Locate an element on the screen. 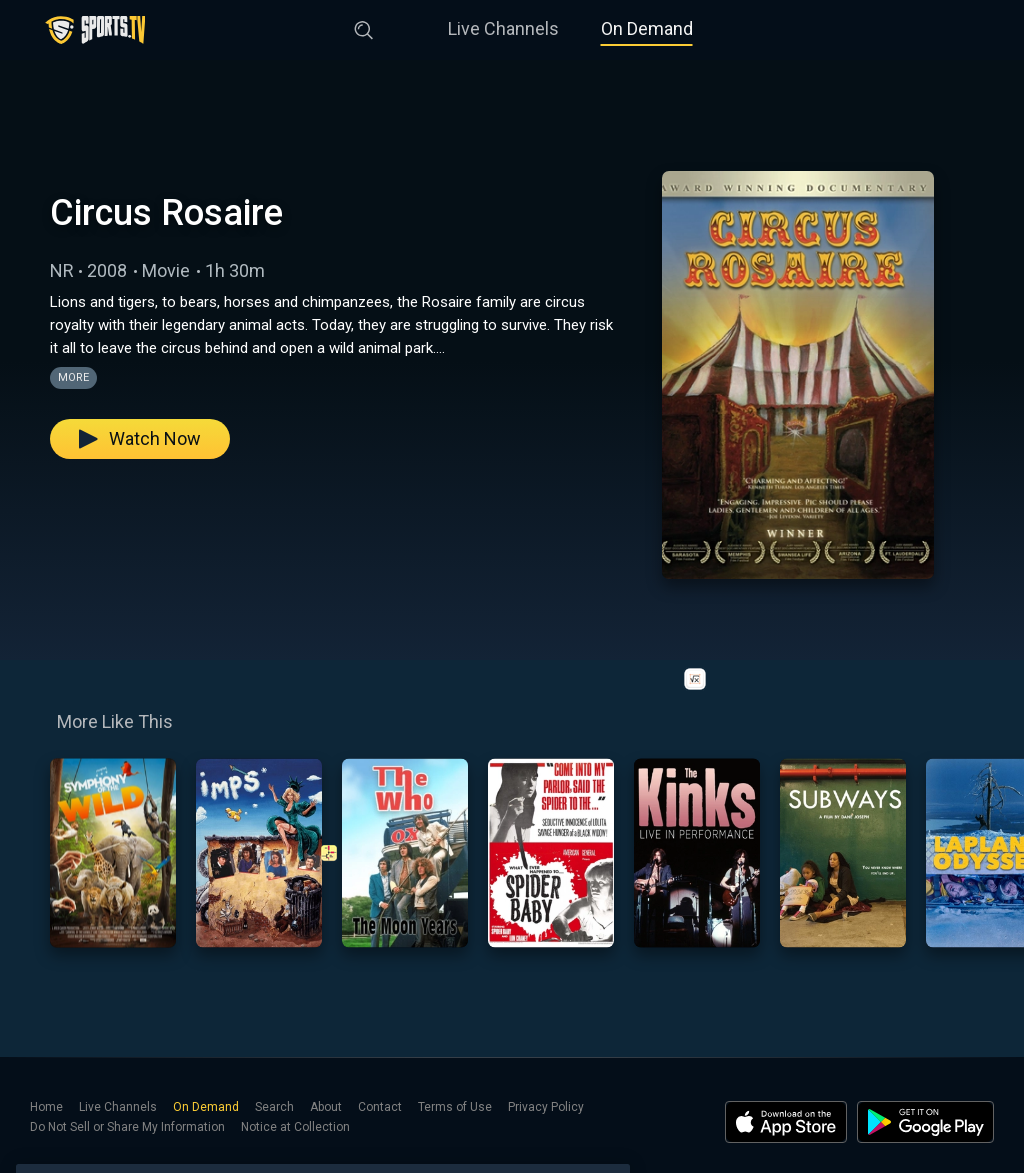  open eeschema schematic editor is located at coordinates (329, 853).